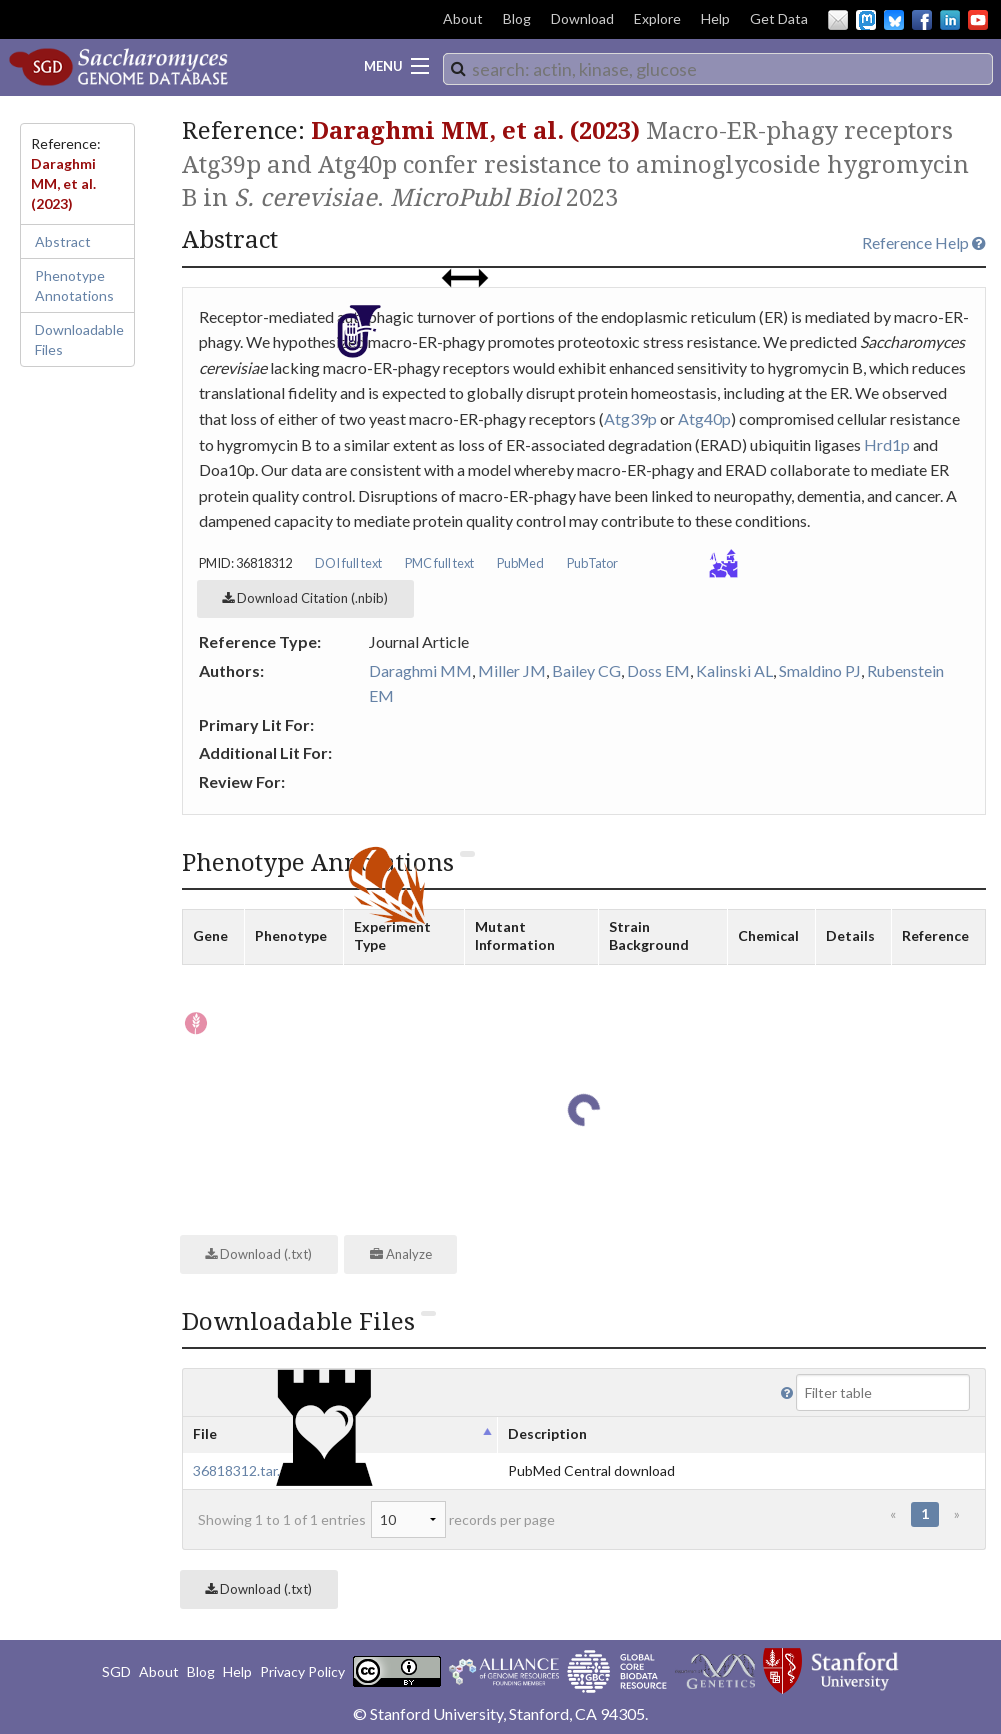 This screenshot has width=1001, height=1734. Describe the element at coordinates (723, 563) in the screenshot. I see `indicates a destroyed or damaged structure in a game` at that location.